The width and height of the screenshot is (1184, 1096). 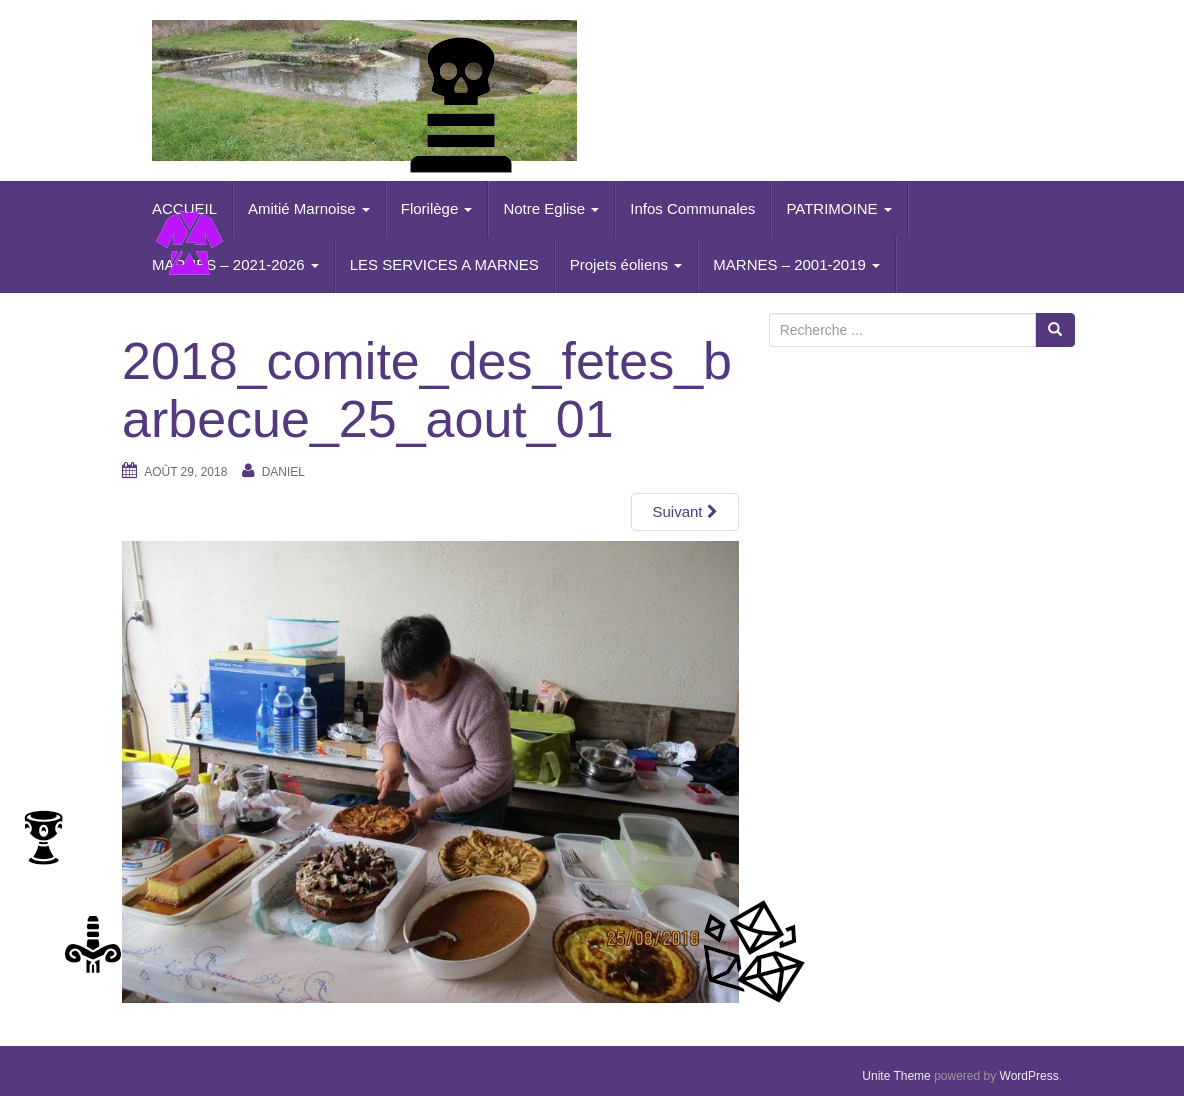 What do you see at coordinates (754, 951) in the screenshot?
I see `view your gem balance or currency` at bounding box center [754, 951].